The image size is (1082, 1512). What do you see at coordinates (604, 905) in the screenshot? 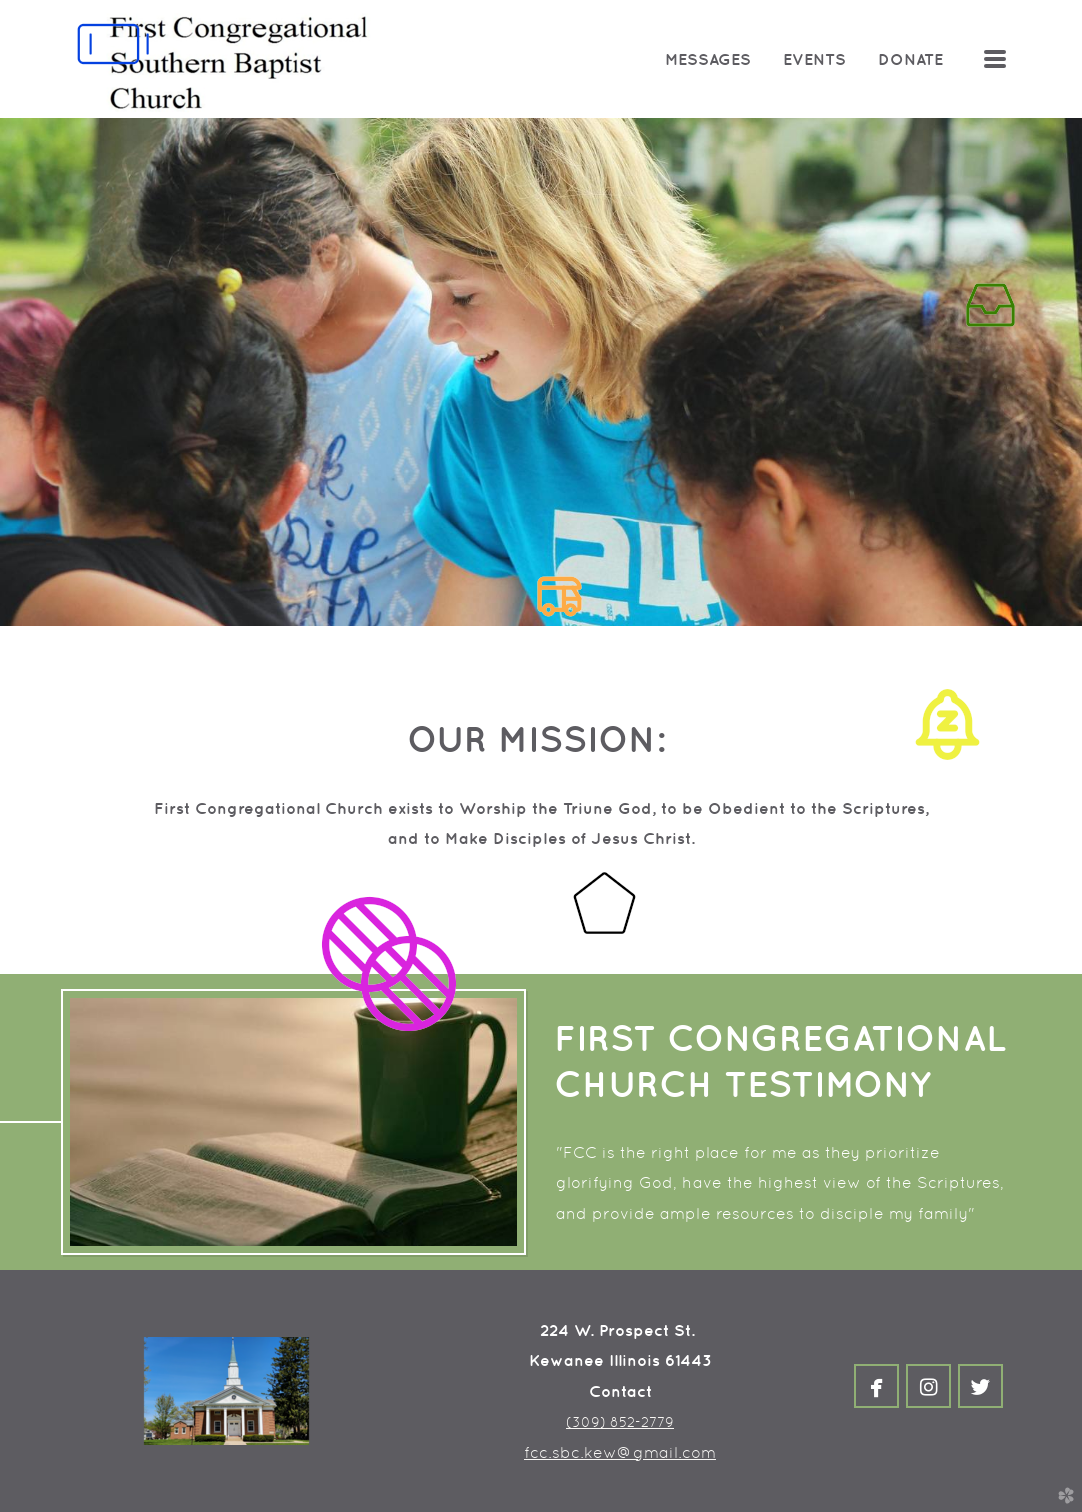
I see `a pentagon shape indicator` at bounding box center [604, 905].